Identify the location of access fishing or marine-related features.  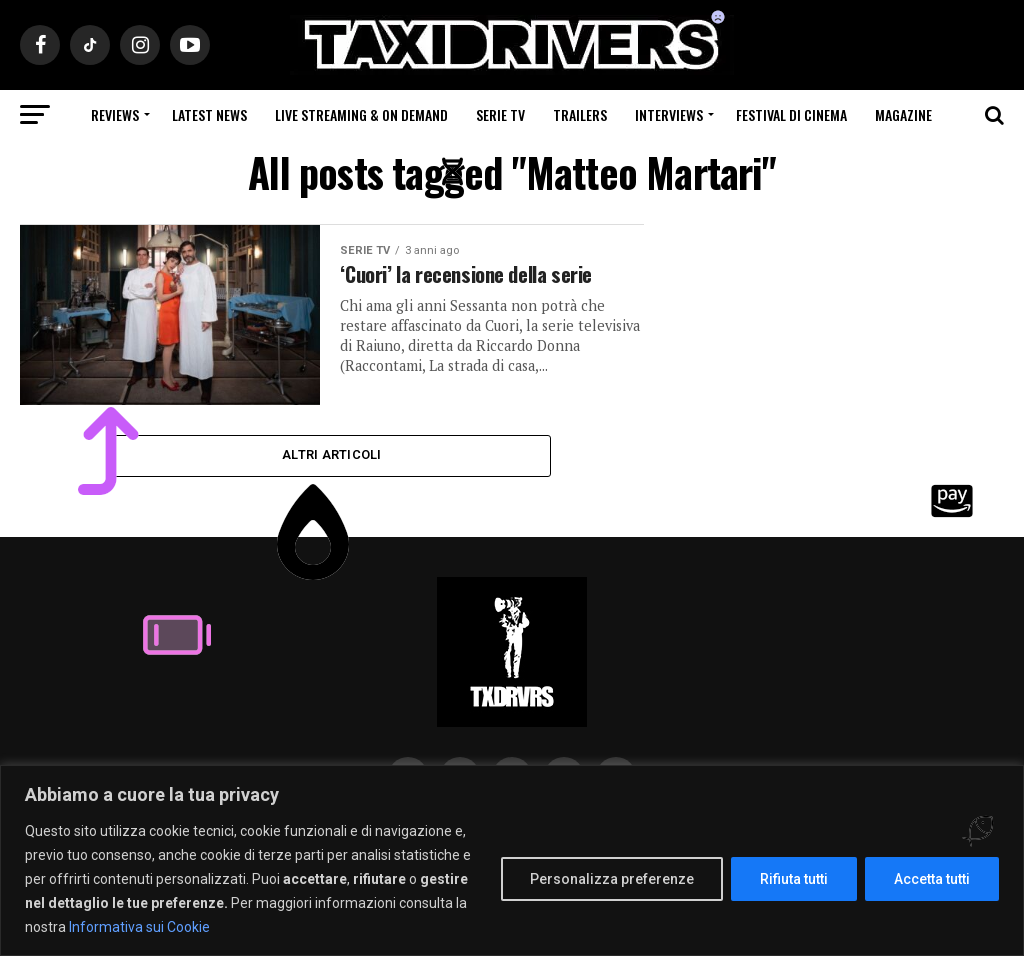
(979, 830).